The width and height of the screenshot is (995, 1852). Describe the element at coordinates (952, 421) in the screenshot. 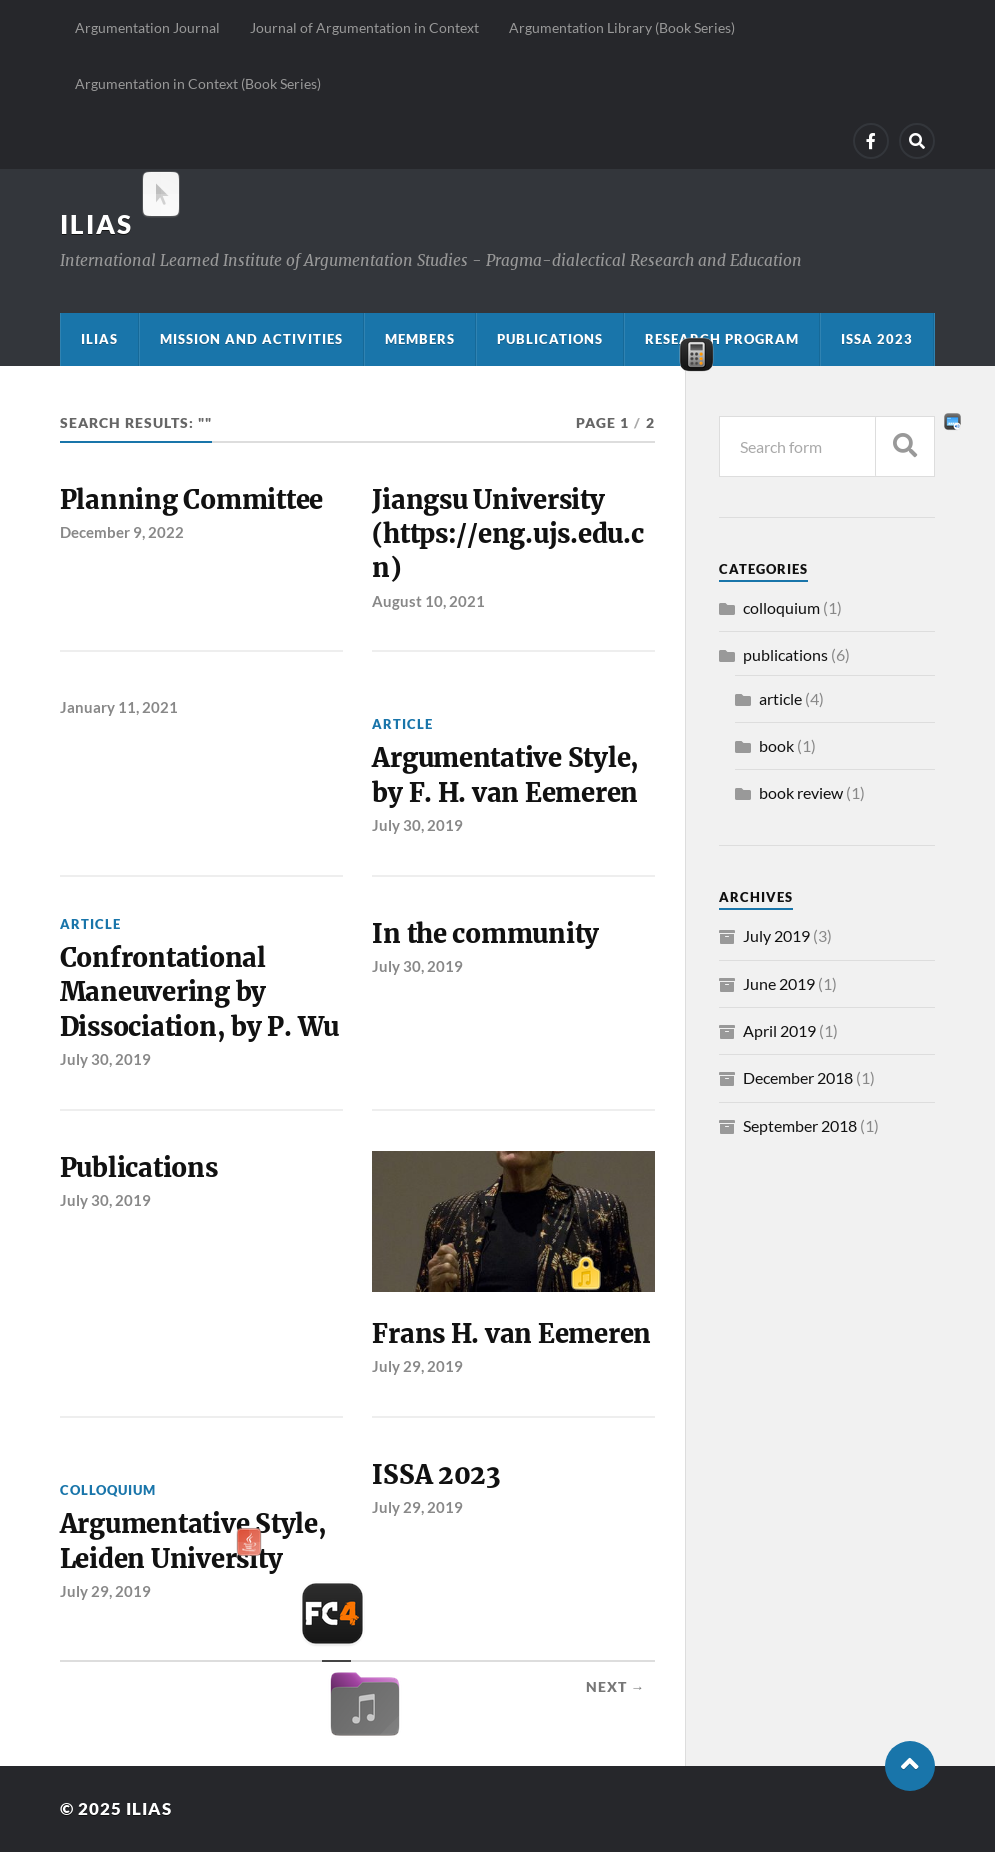

I see `open mpd music player daemon app` at that location.